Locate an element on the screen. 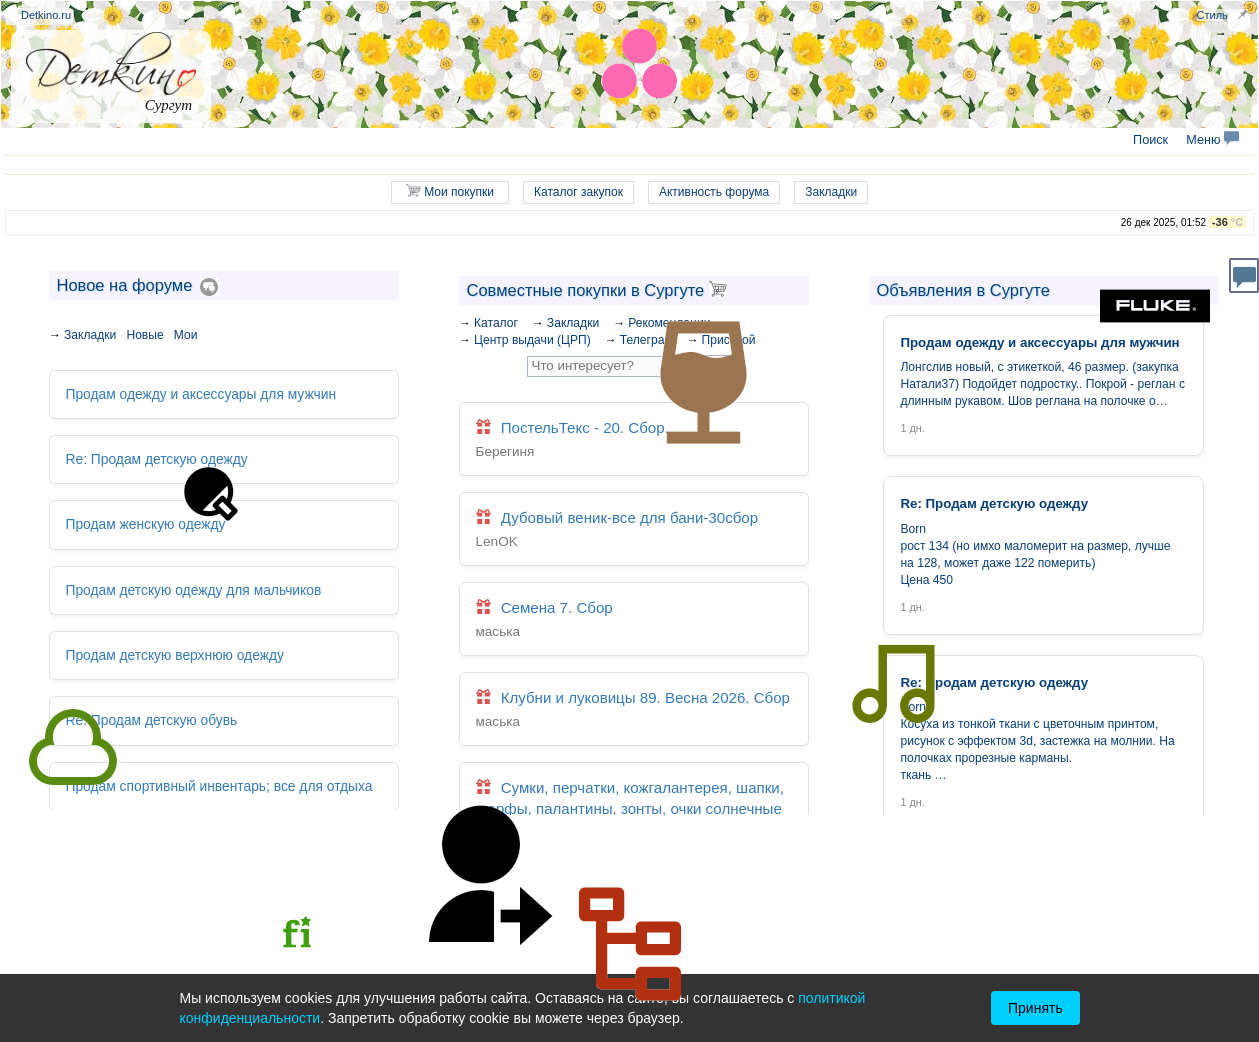 The image size is (1259, 1042). view wine or beverage menu is located at coordinates (703, 382).